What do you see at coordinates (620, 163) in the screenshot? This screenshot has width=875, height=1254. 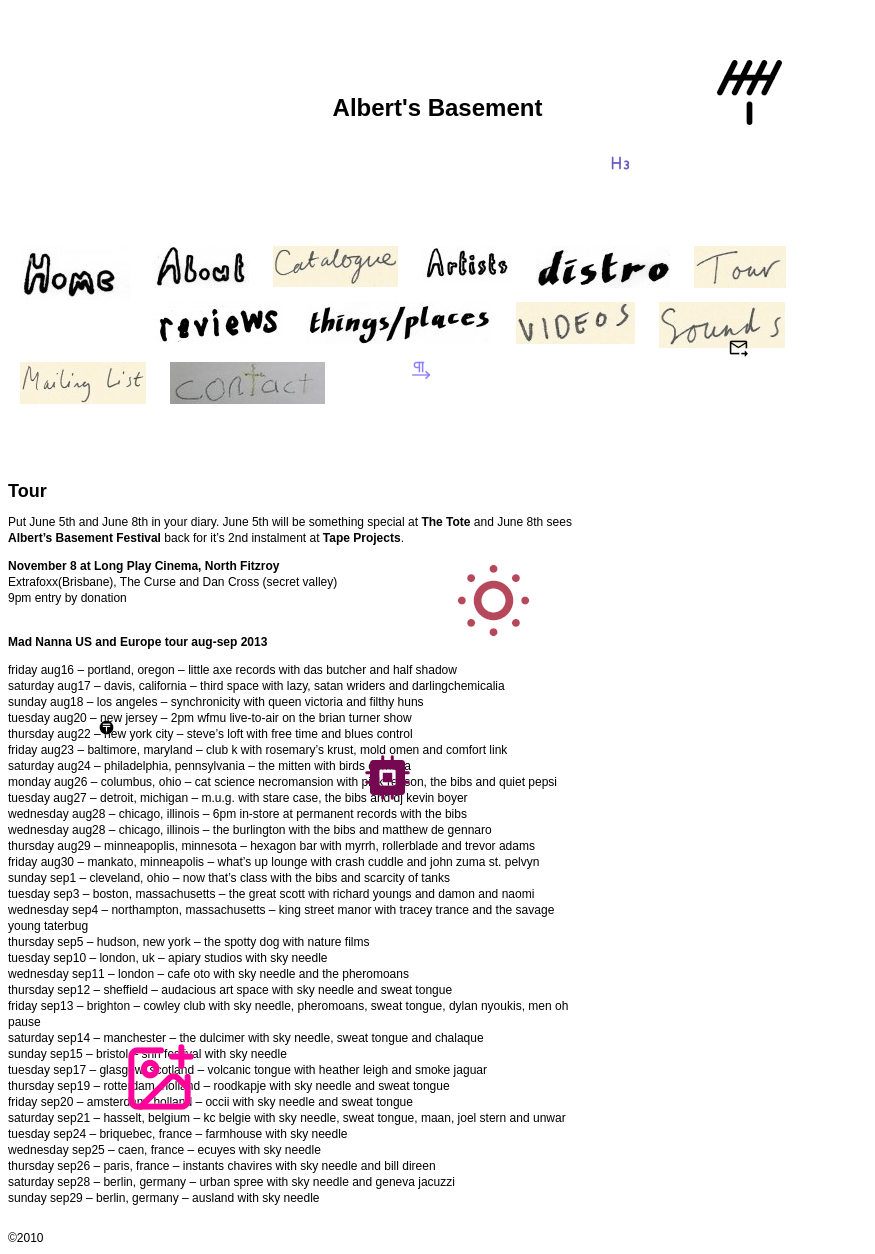 I see `format text as heading level 3` at bounding box center [620, 163].